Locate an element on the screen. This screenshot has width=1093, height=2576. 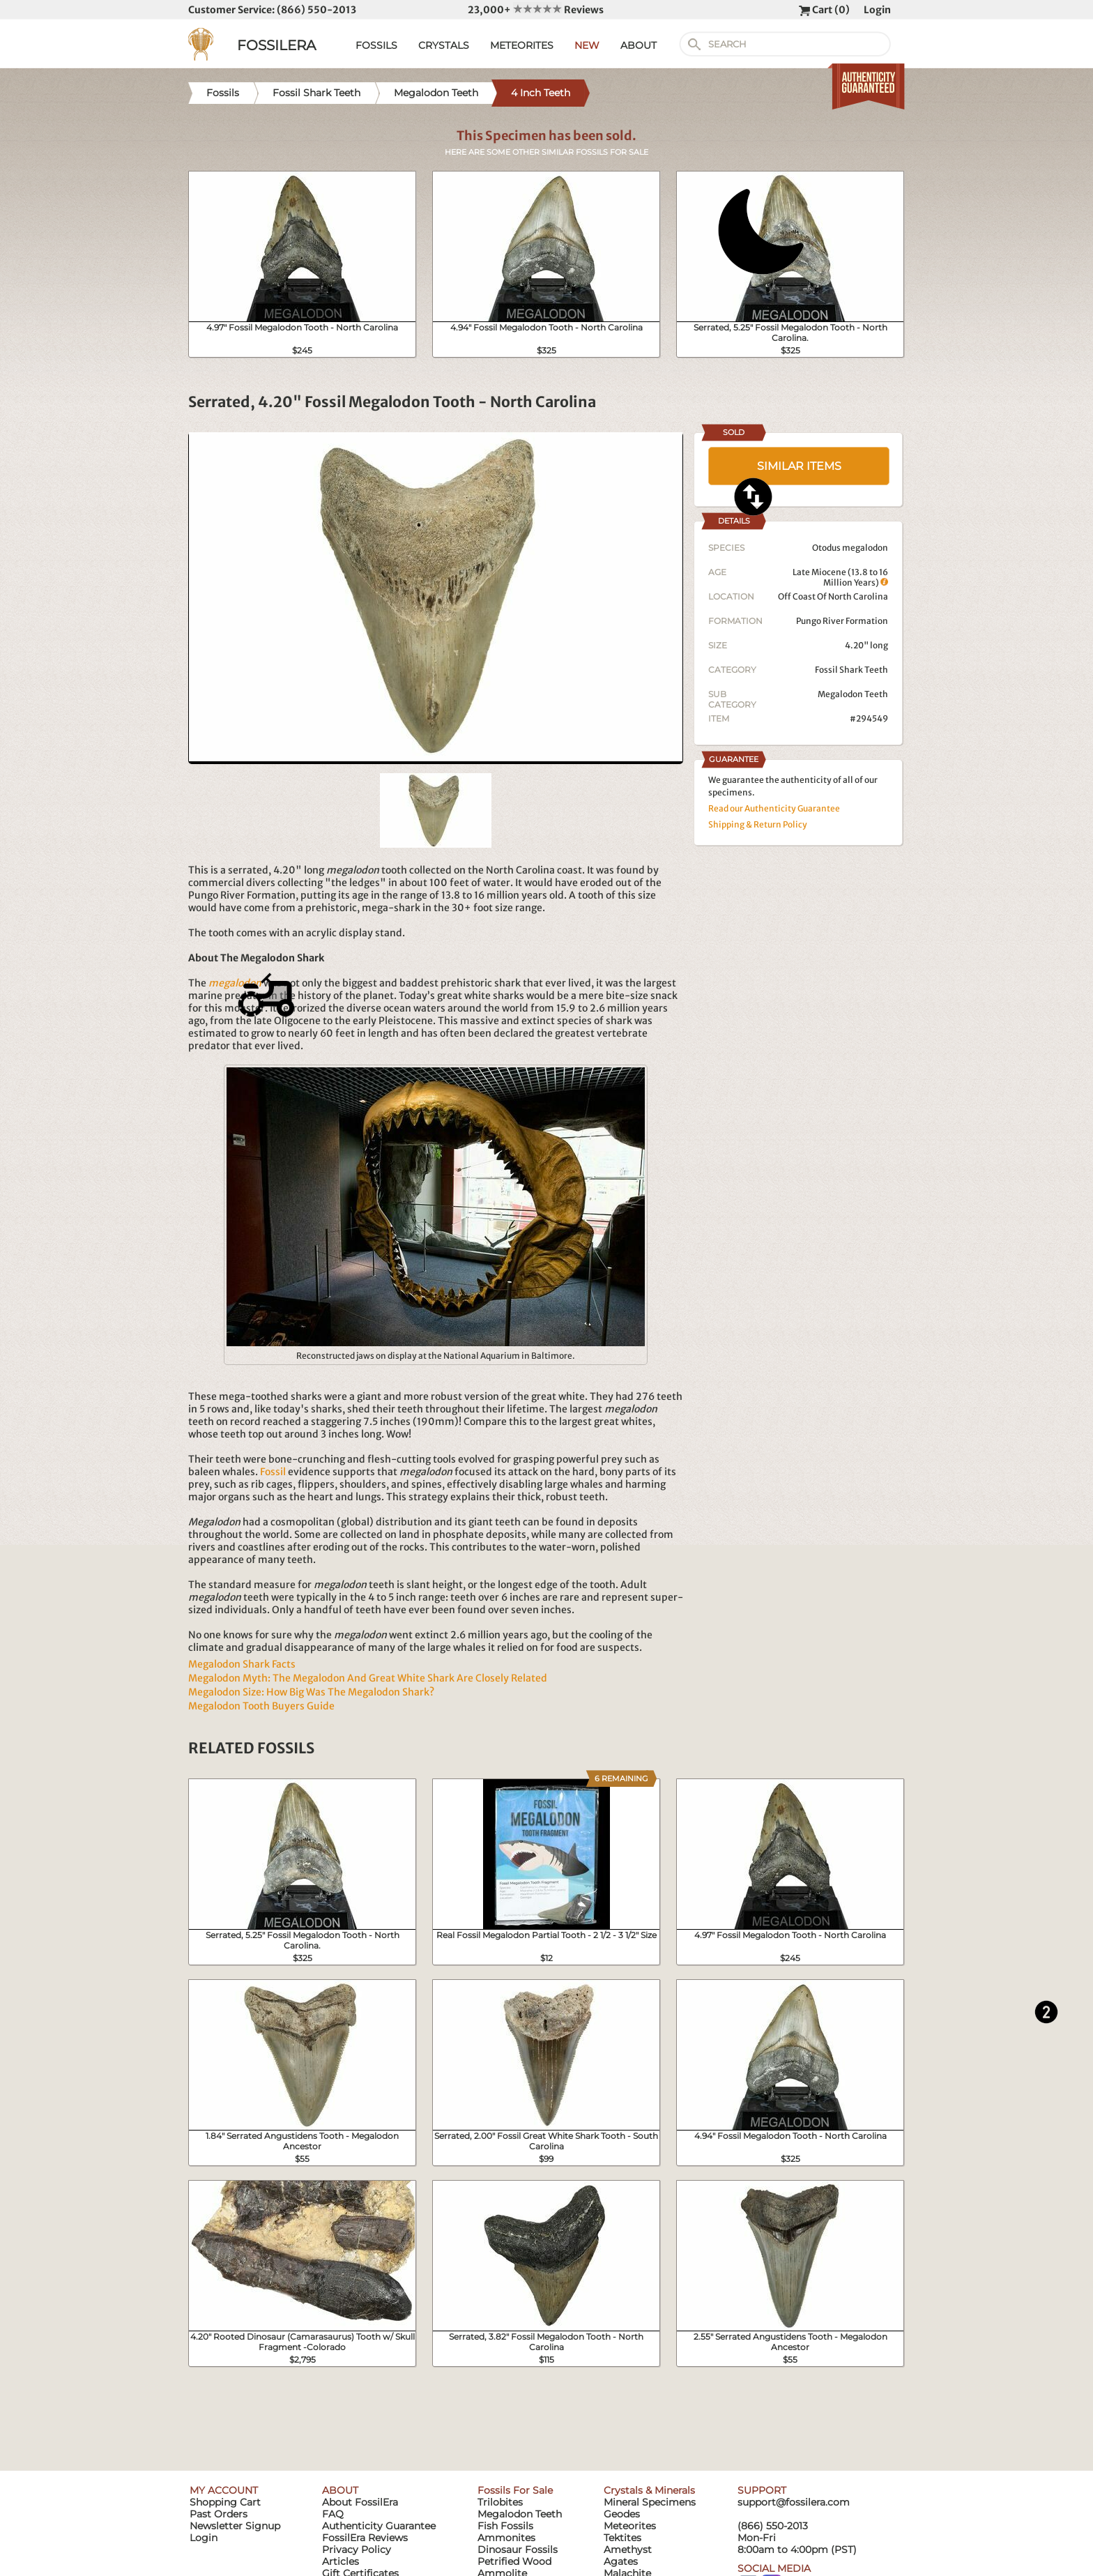
swap or reorder items vertically is located at coordinates (753, 496).